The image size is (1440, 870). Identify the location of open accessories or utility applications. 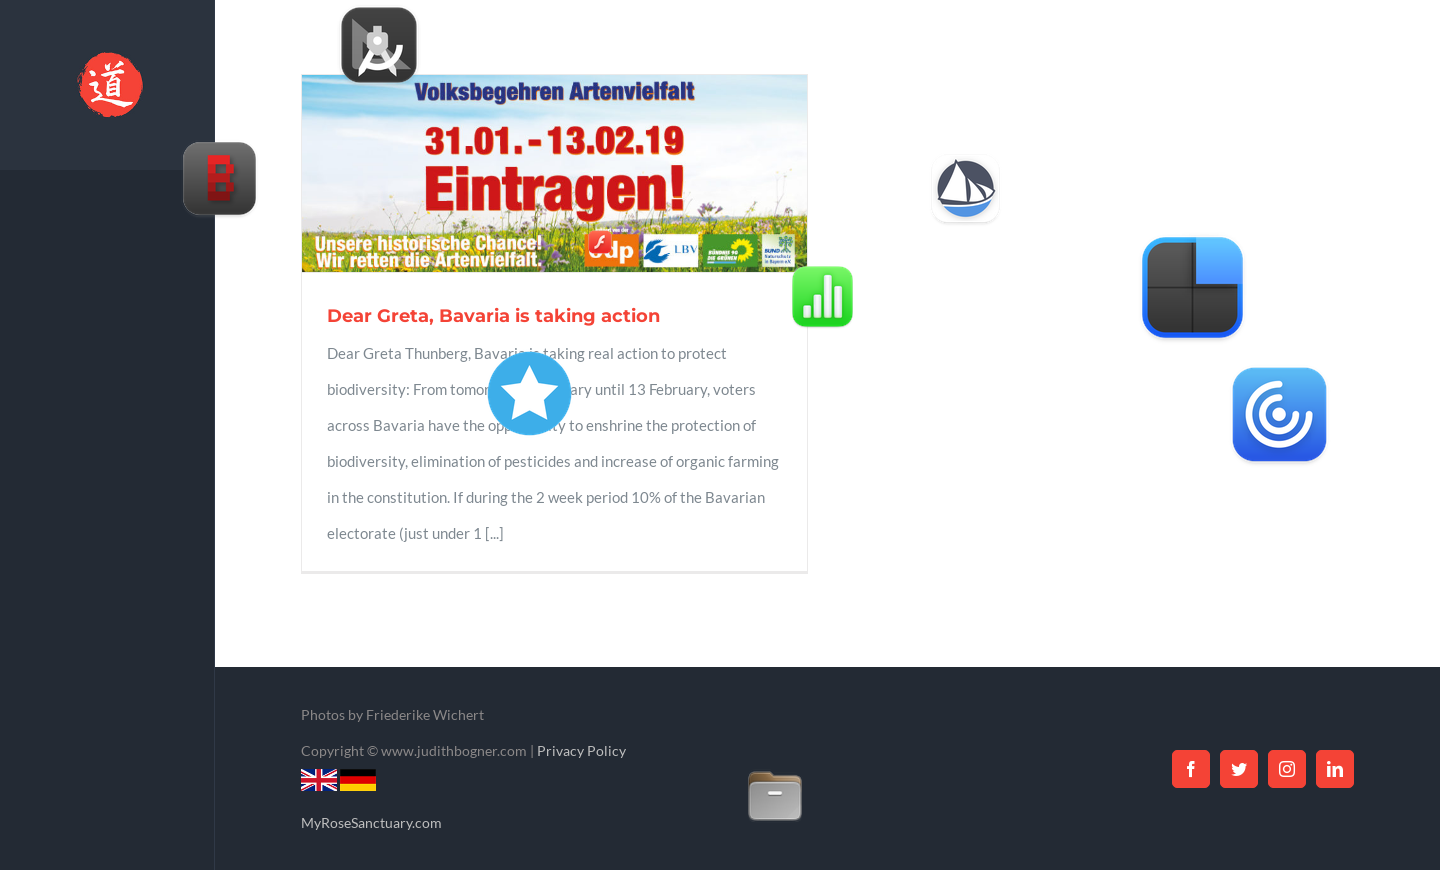
(379, 45).